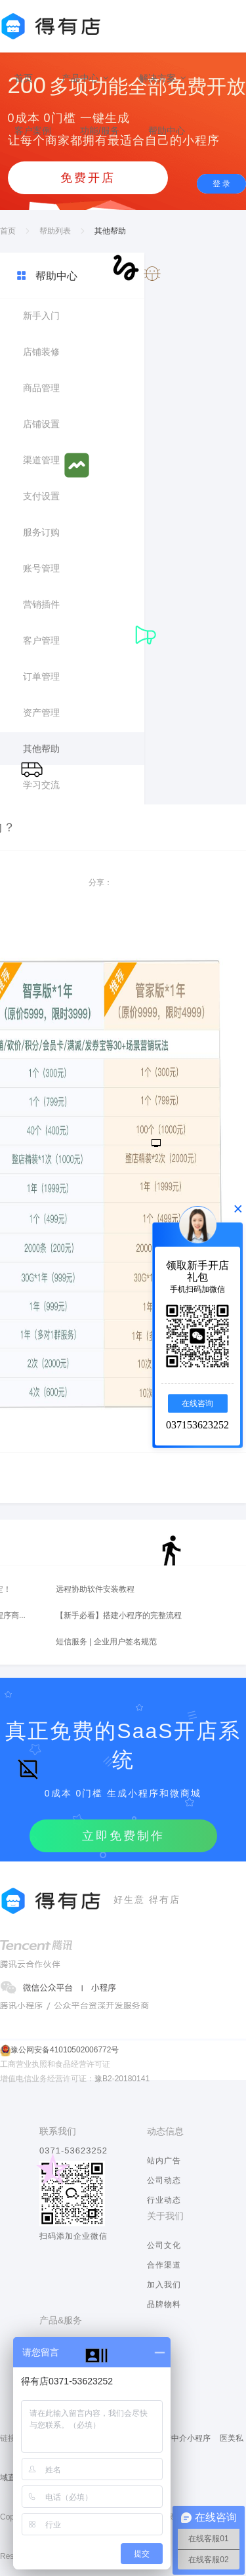 The height and width of the screenshot is (2576, 246). I want to click on image failed to load, so click(28, 1768).